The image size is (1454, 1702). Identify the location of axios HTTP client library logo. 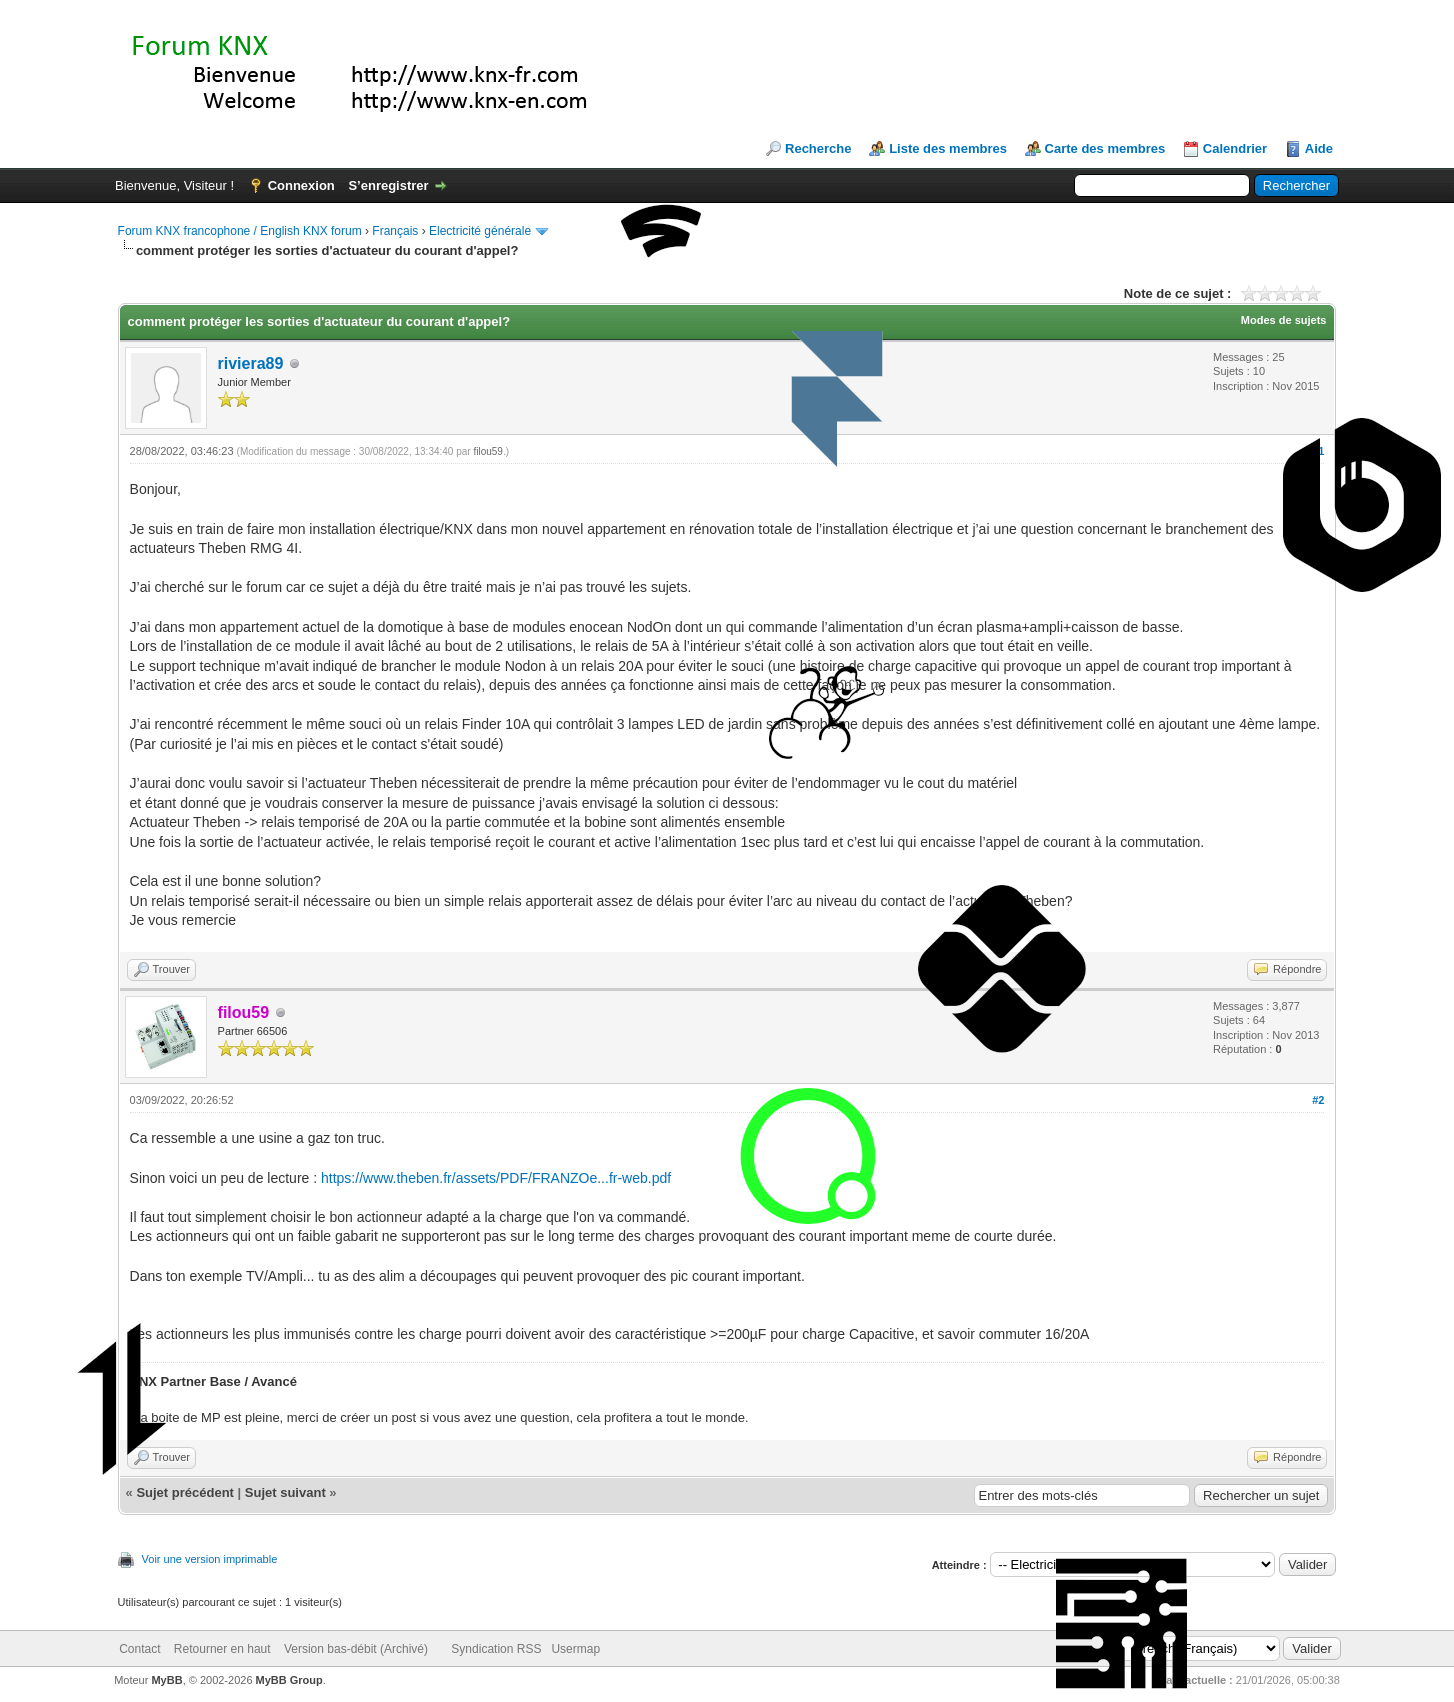
(122, 1399).